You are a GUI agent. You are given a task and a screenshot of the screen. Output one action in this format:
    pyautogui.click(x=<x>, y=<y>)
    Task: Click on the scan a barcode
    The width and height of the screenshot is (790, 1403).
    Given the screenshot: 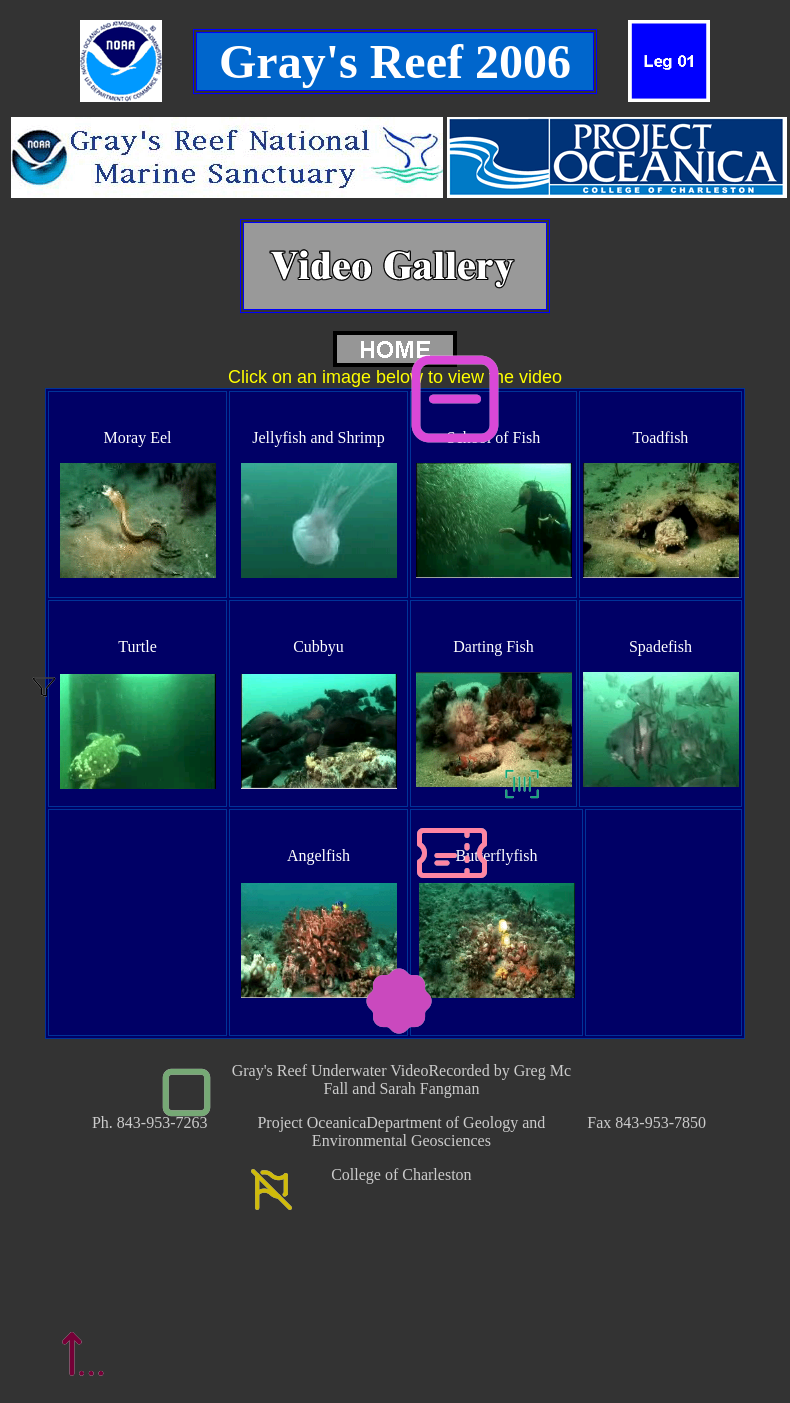 What is the action you would take?
    pyautogui.click(x=522, y=784)
    